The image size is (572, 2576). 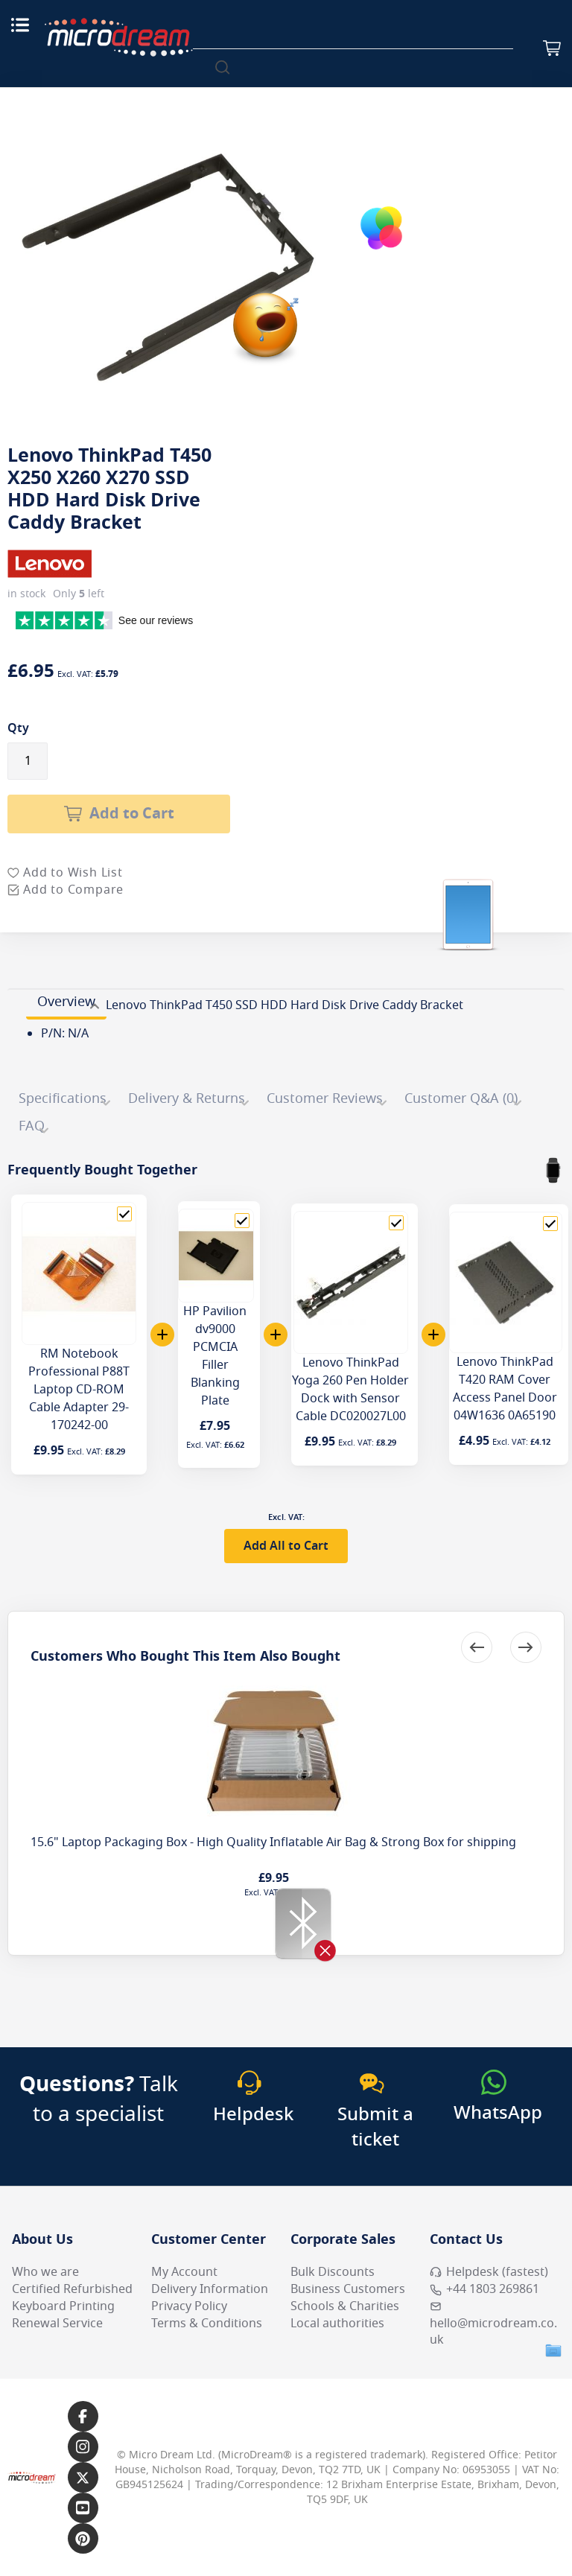 I want to click on open desktop folder, so click(x=553, y=2350).